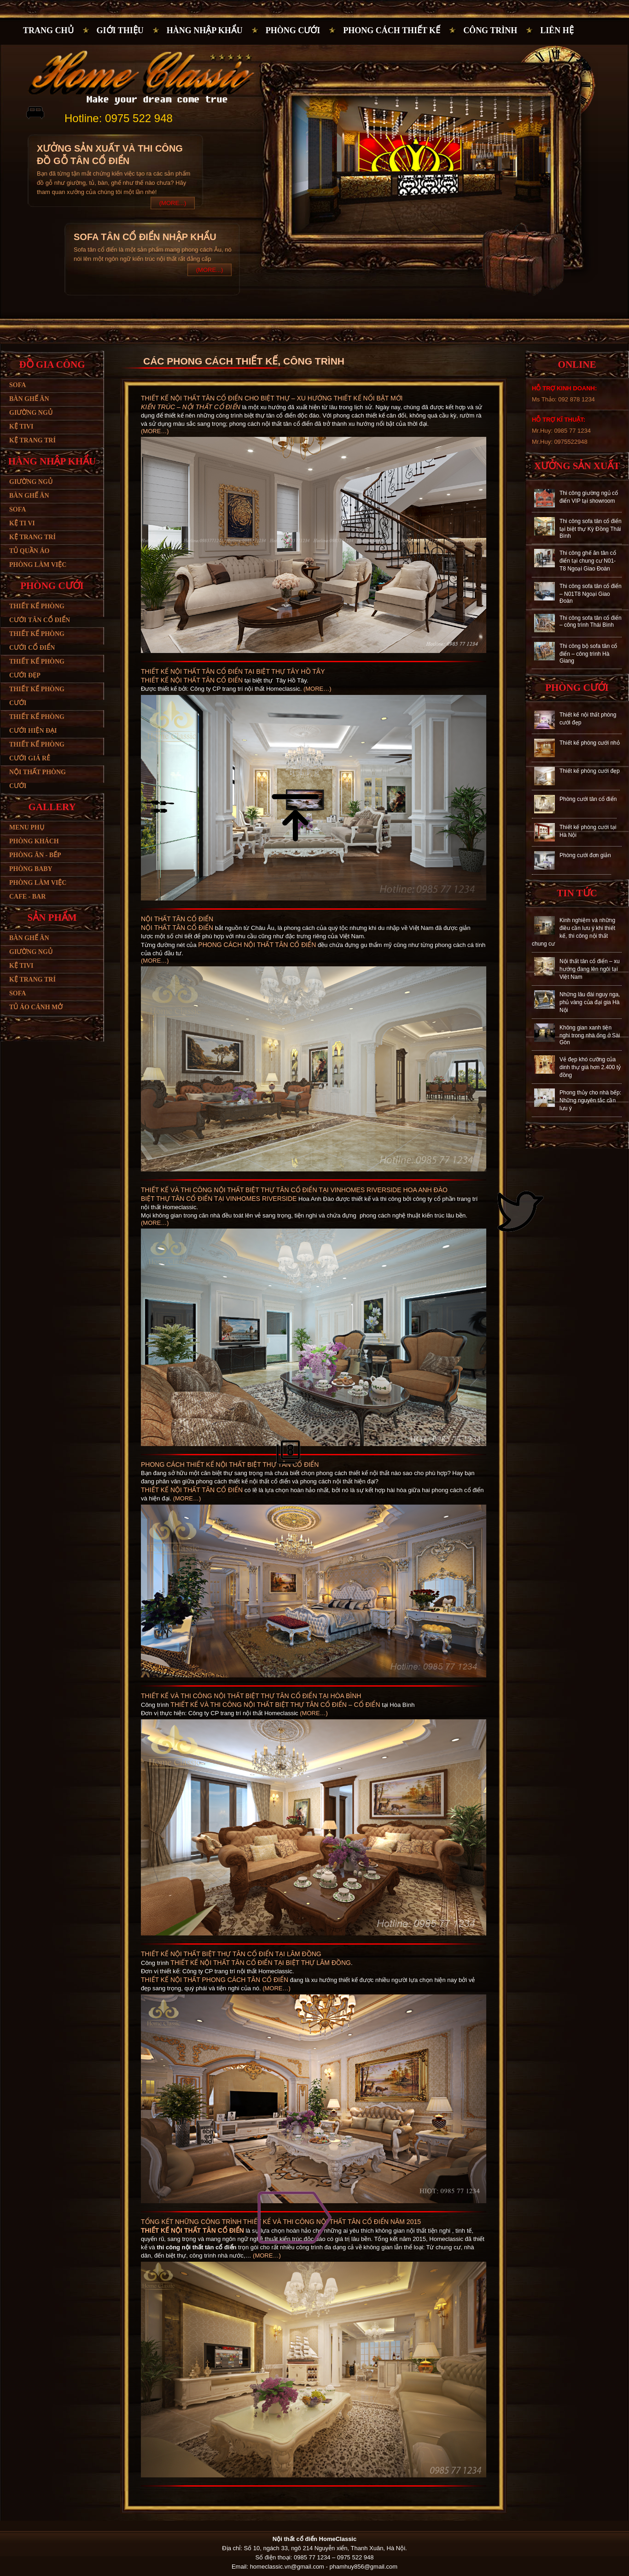 This screenshot has width=629, height=2576. Describe the element at coordinates (295, 817) in the screenshot. I see `scroll to top of page` at that location.